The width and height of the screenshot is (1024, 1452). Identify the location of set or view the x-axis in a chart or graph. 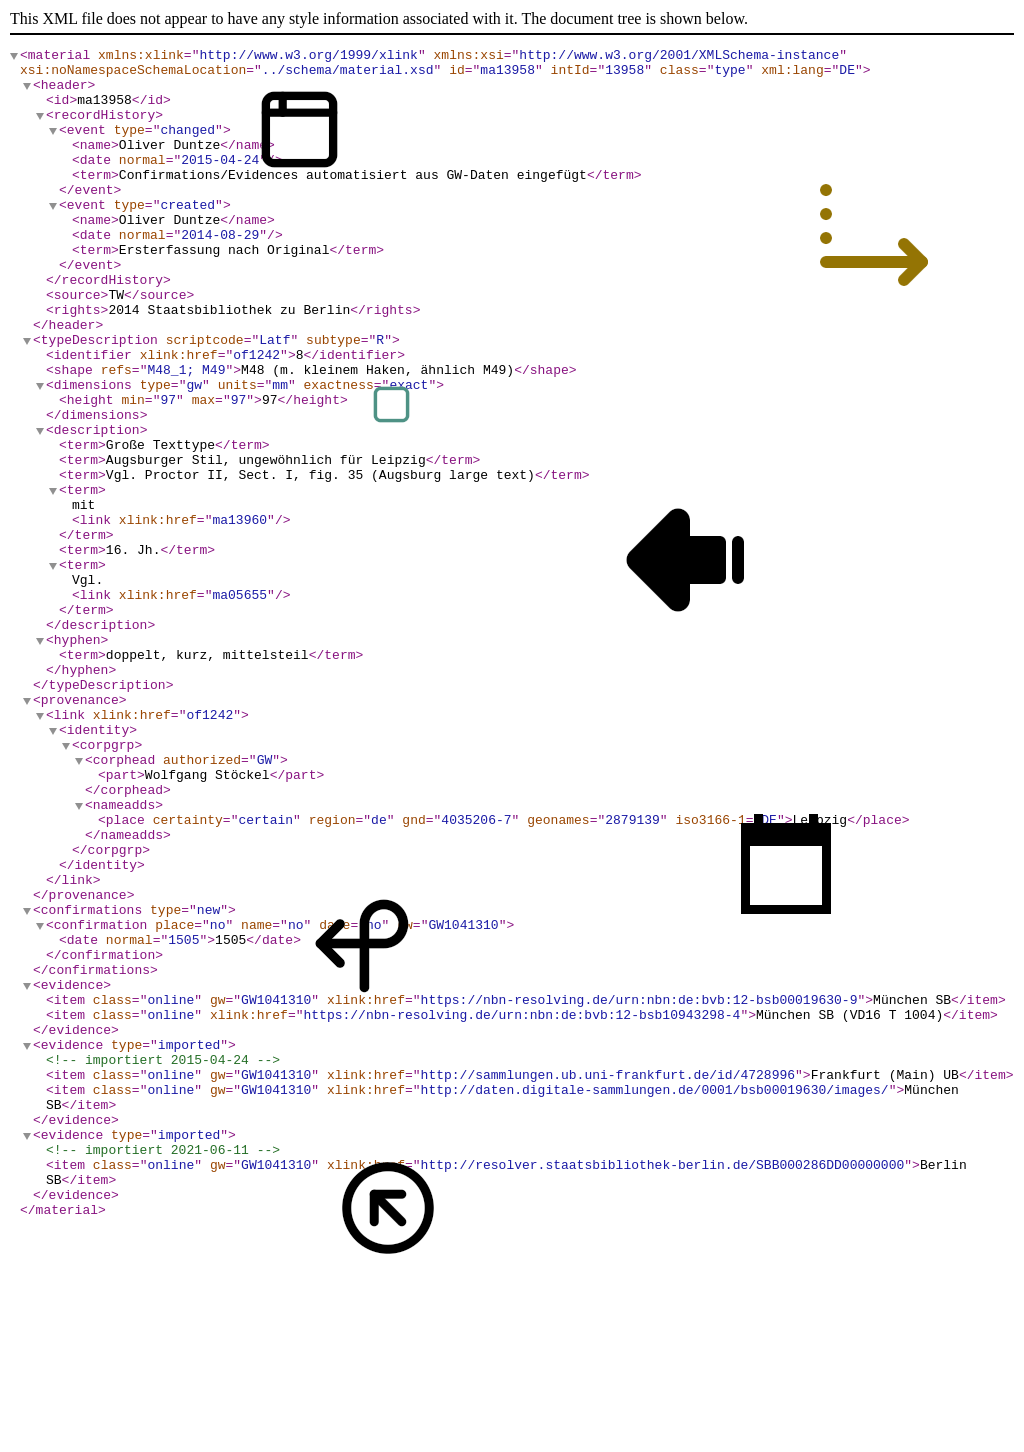
(874, 232).